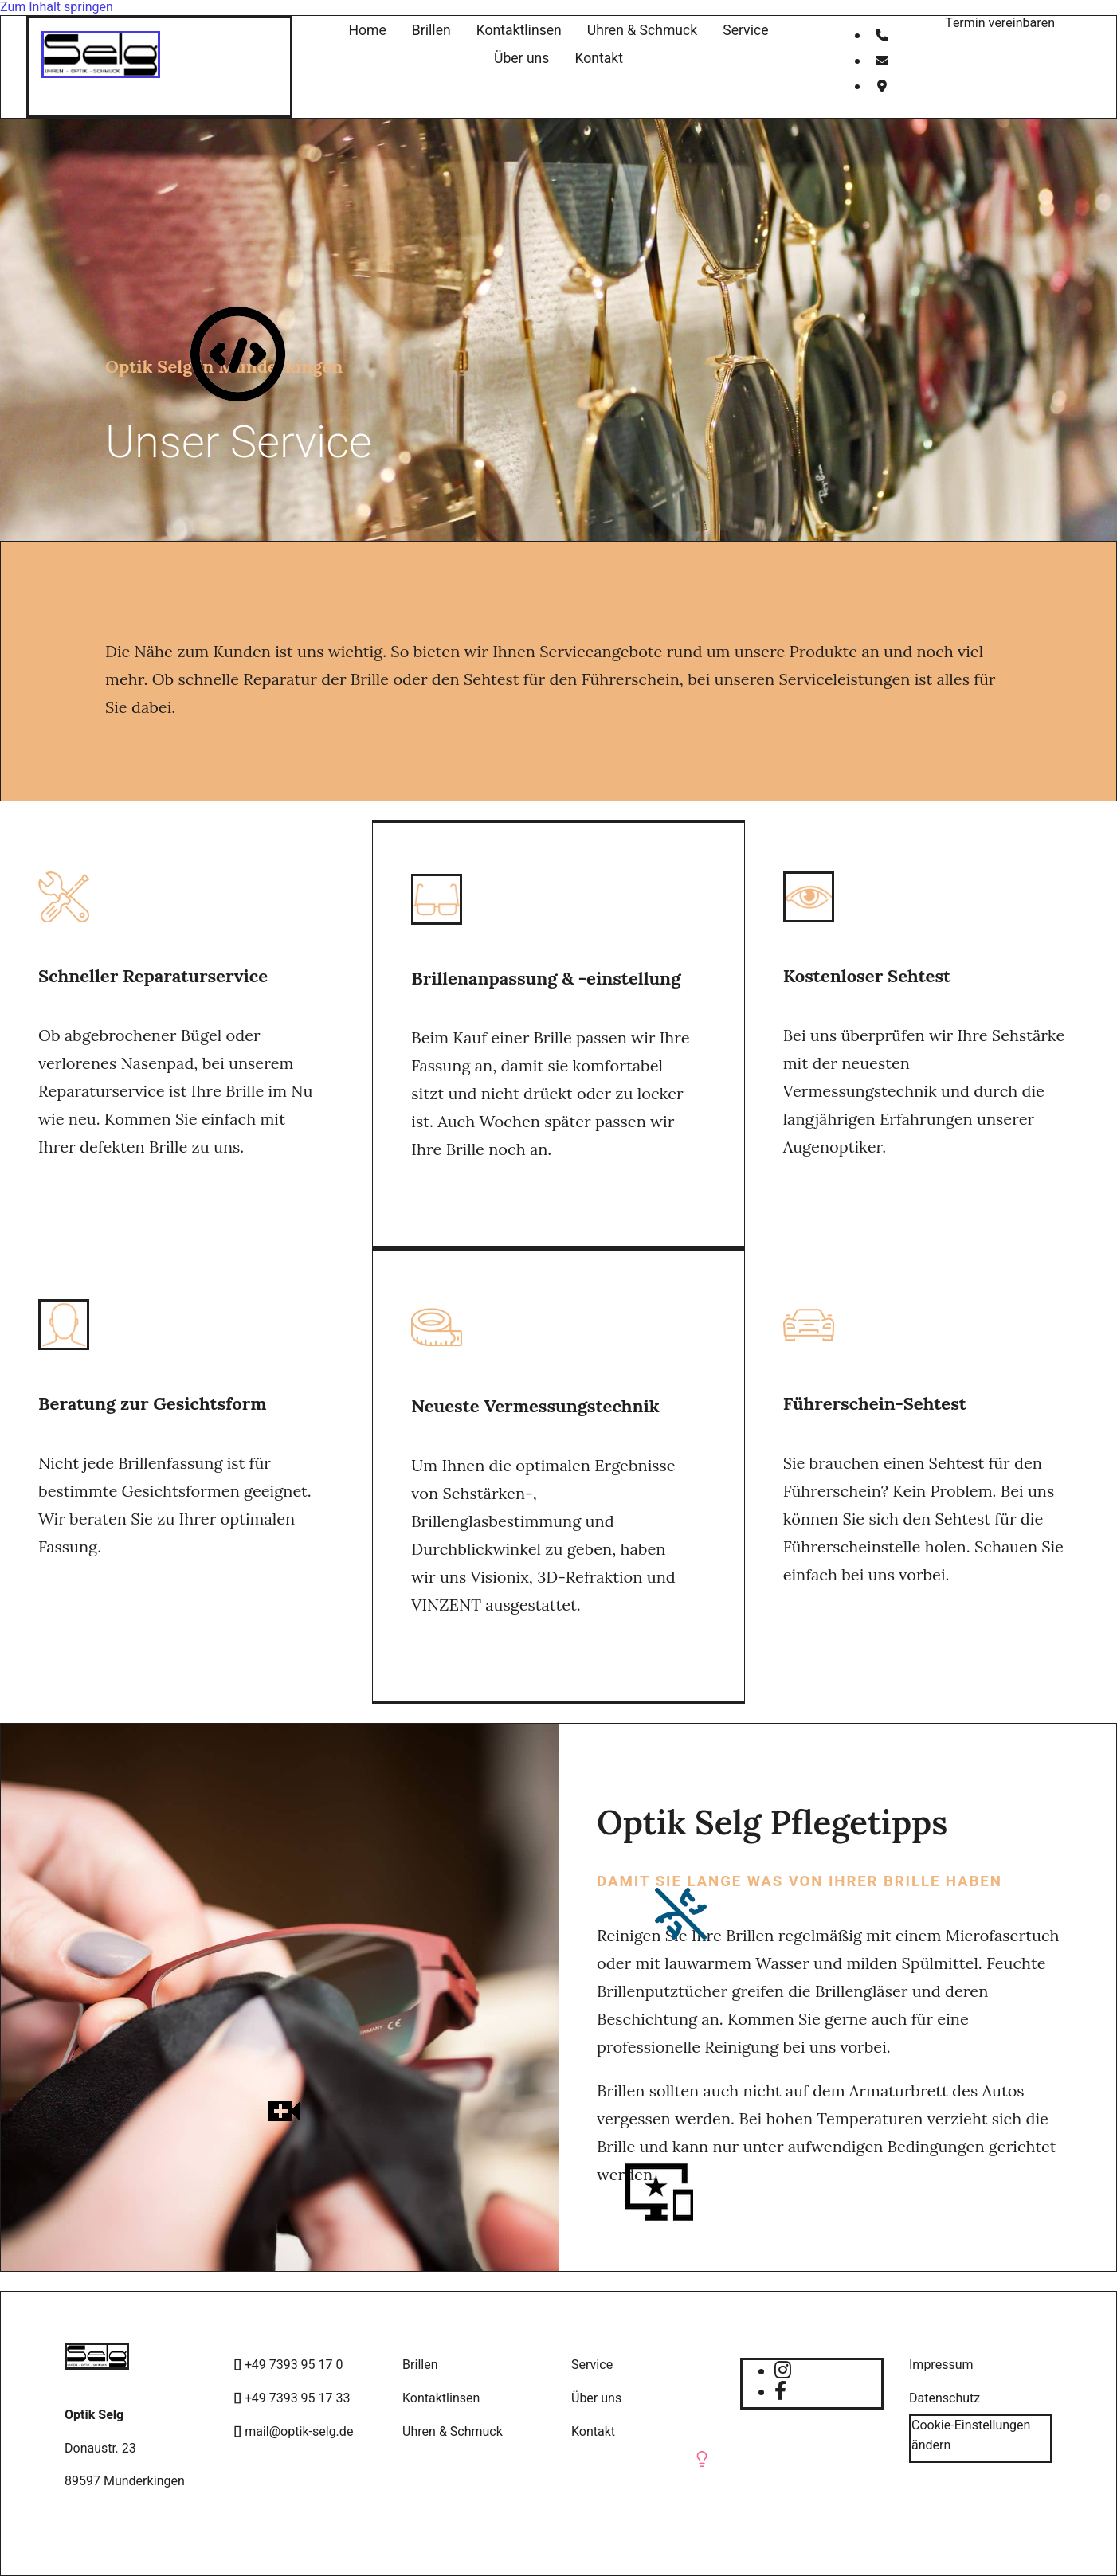  I want to click on start a new video call, so click(284, 2111).